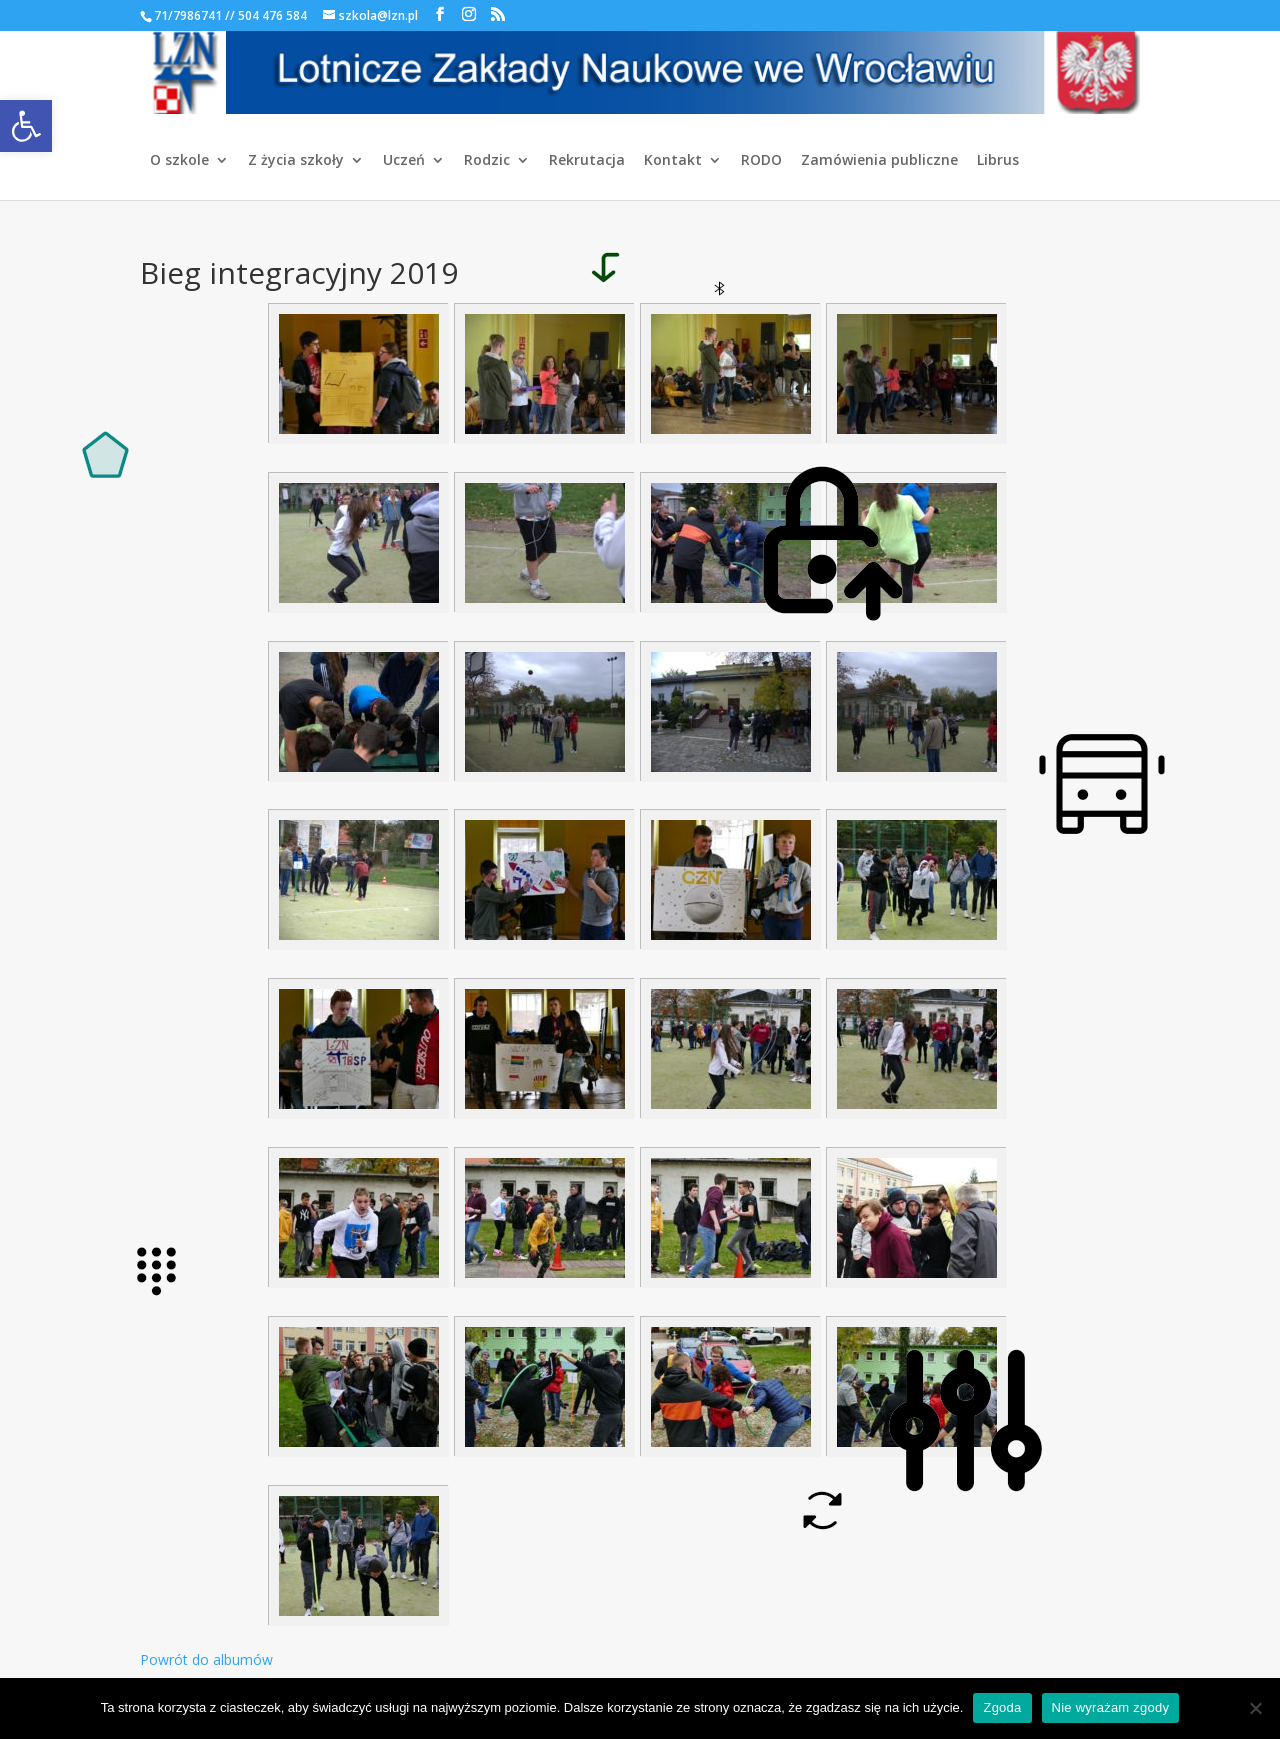 The height and width of the screenshot is (1739, 1280). I want to click on adjust settings or preferences, so click(965, 1420).